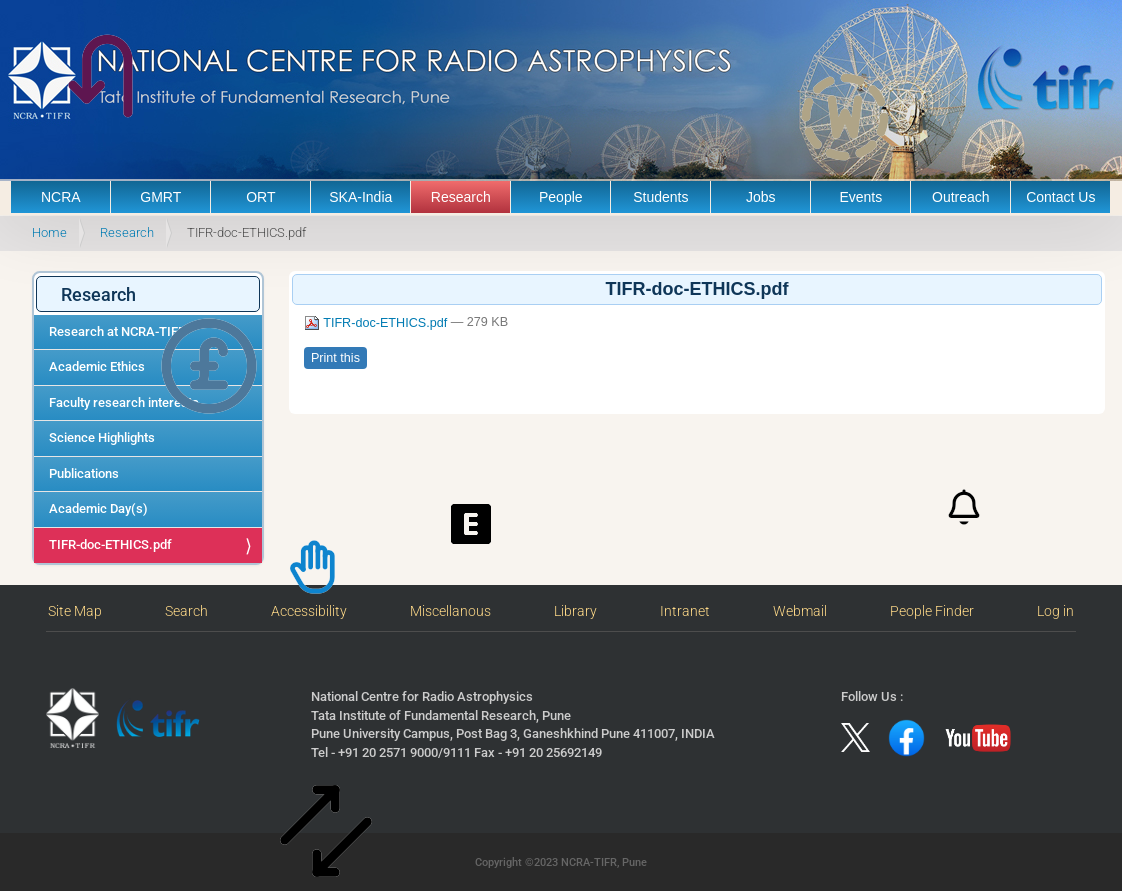 The height and width of the screenshot is (891, 1122). What do you see at coordinates (326, 831) in the screenshot?
I see `resize element diagonally` at bounding box center [326, 831].